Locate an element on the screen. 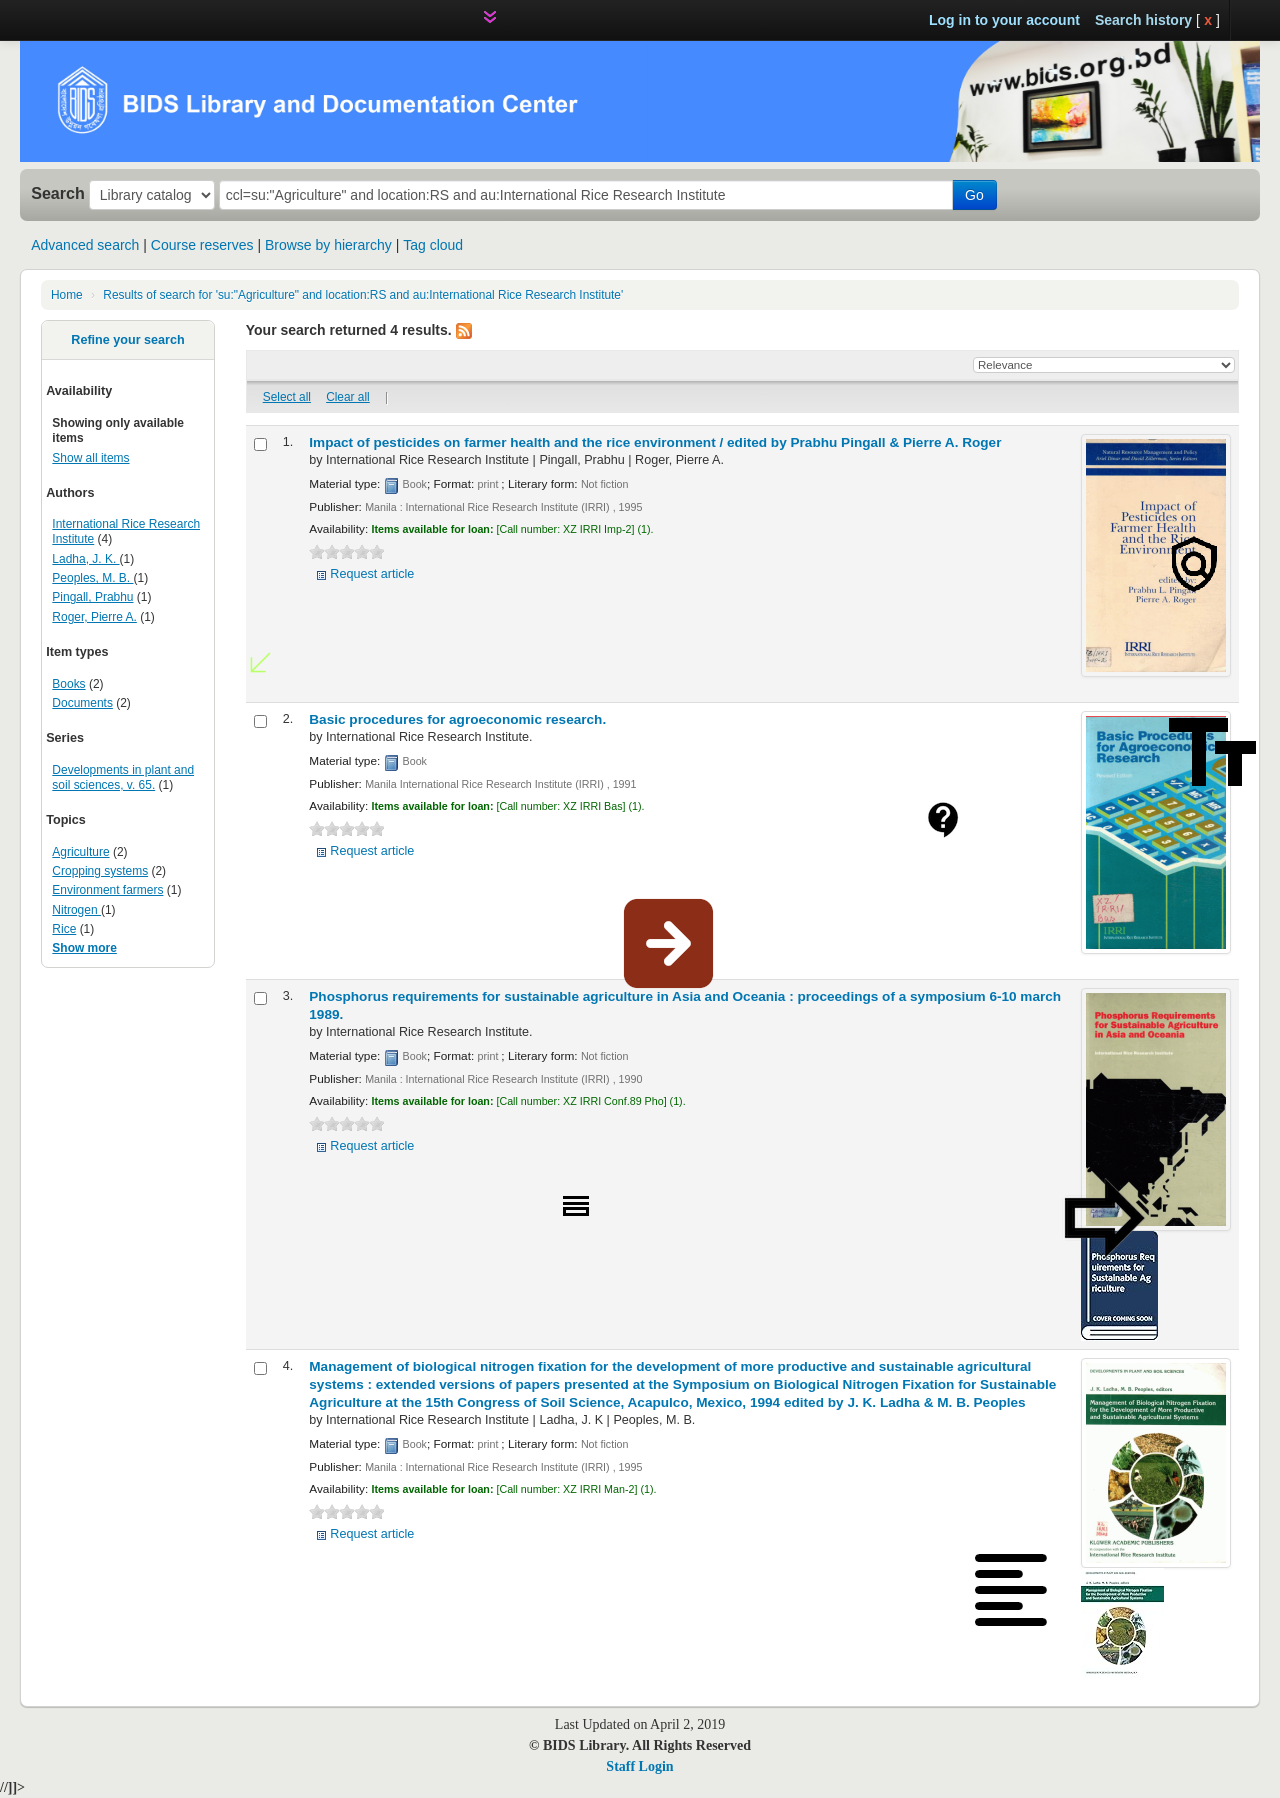  adjust text formatting options is located at coordinates (1212, 754).